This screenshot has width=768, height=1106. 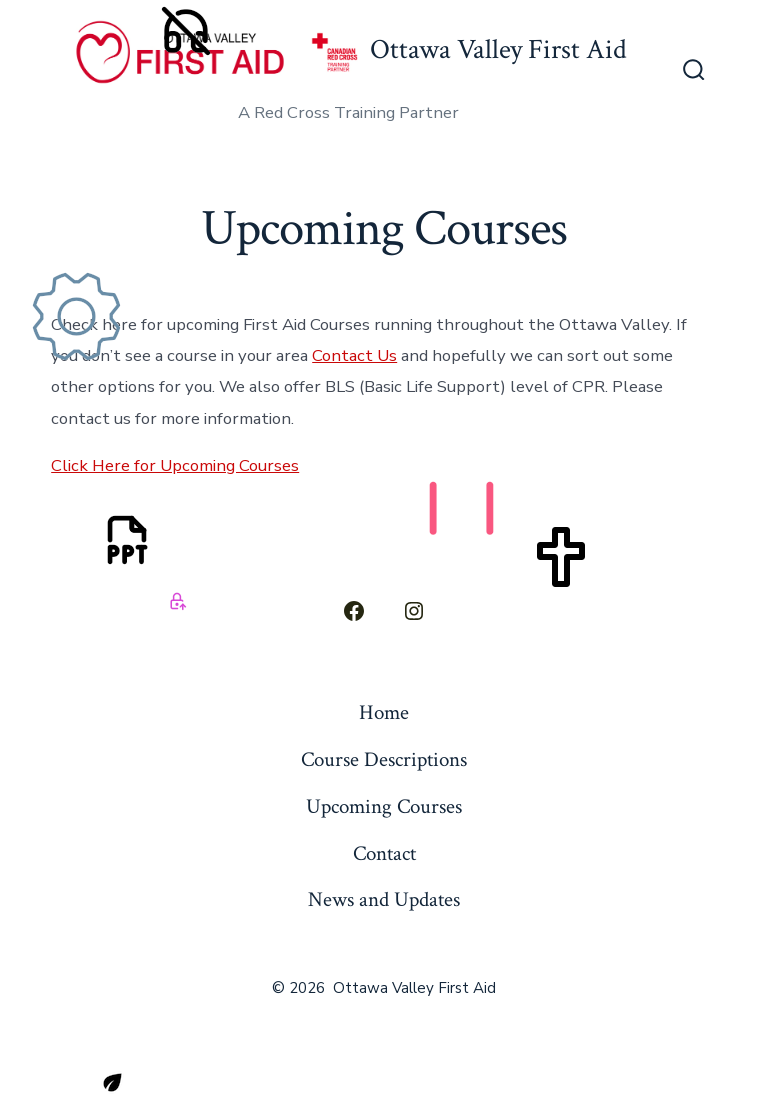 I want to click on indicates a lane or column divider, so click(x=461, y=506).